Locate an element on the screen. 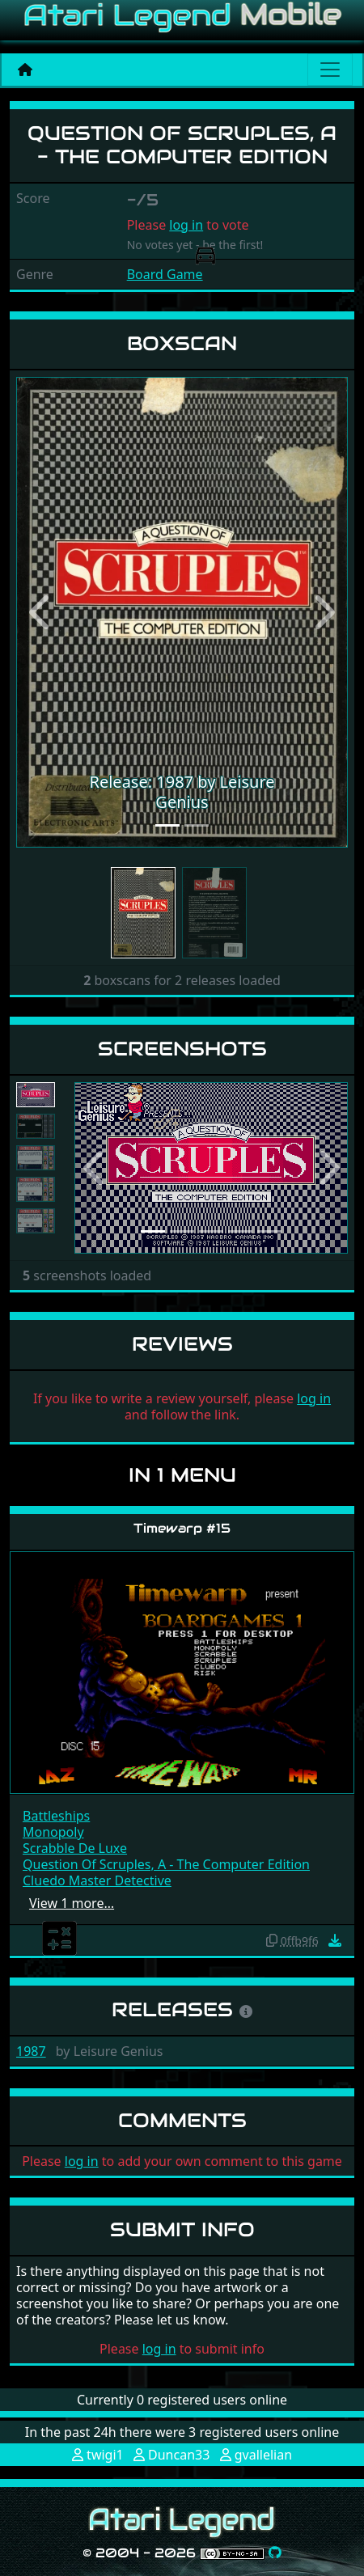  open the calculator app is located at coordinates (59, 1938).